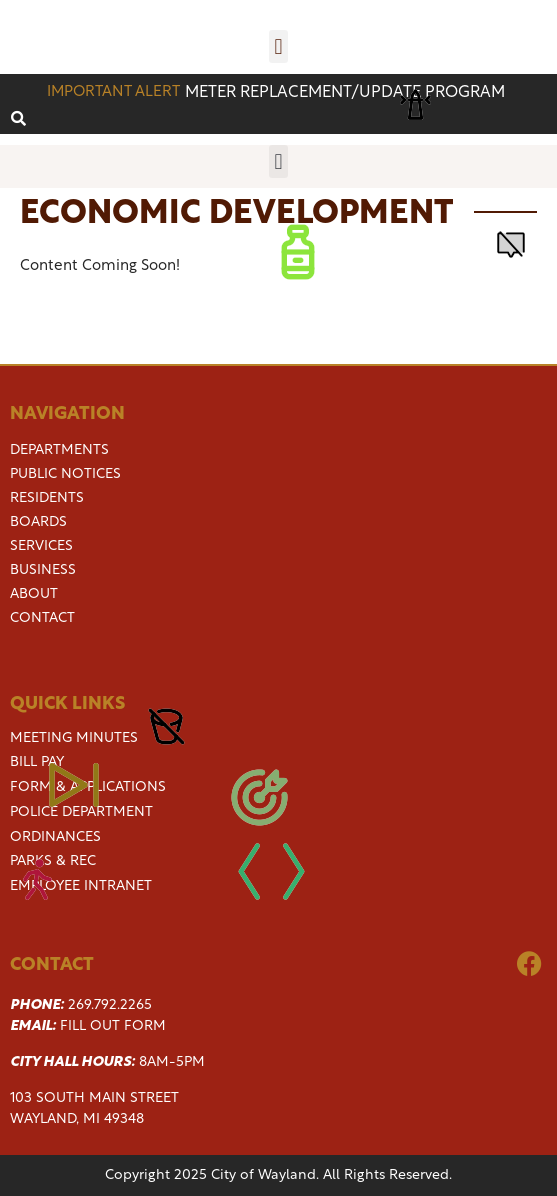 Image resolution: width=557 pixels, height=1196 pixels. Describe the element at coordinates (37, 879) in the screenshot. I see `select walking as your navigation mode` at that location.